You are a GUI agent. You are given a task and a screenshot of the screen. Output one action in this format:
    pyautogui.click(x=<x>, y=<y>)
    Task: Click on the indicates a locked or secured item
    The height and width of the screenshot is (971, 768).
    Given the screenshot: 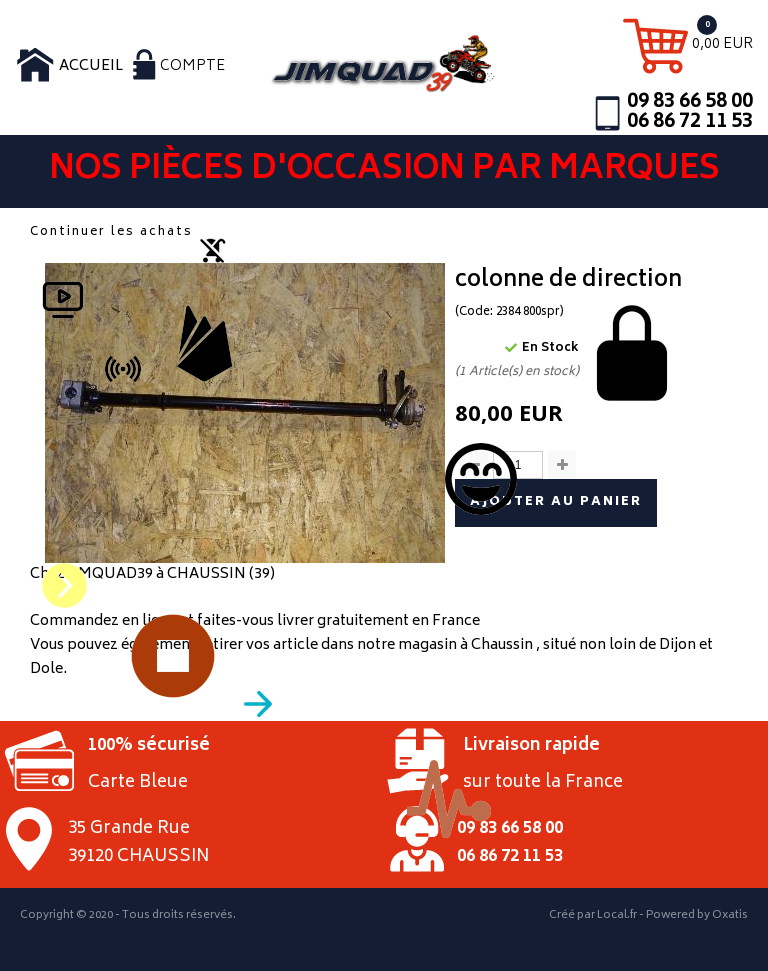 What is the action you would take?
    pyautogui.click(x=632, y=353)
    